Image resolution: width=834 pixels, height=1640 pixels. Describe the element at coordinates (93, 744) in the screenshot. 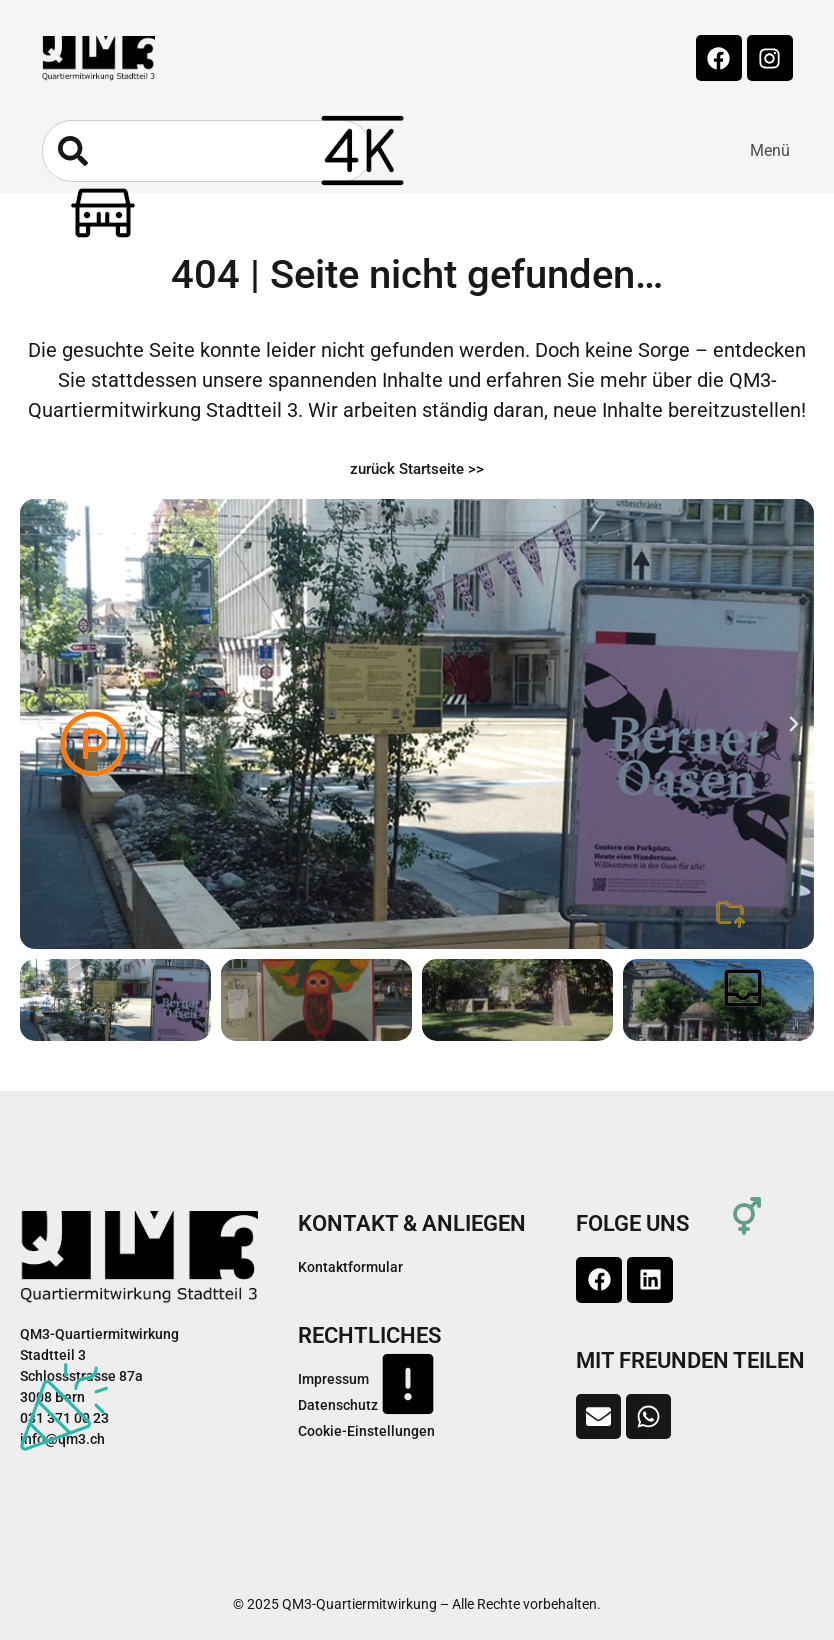

I see `indicates parking availability or location` at that location.